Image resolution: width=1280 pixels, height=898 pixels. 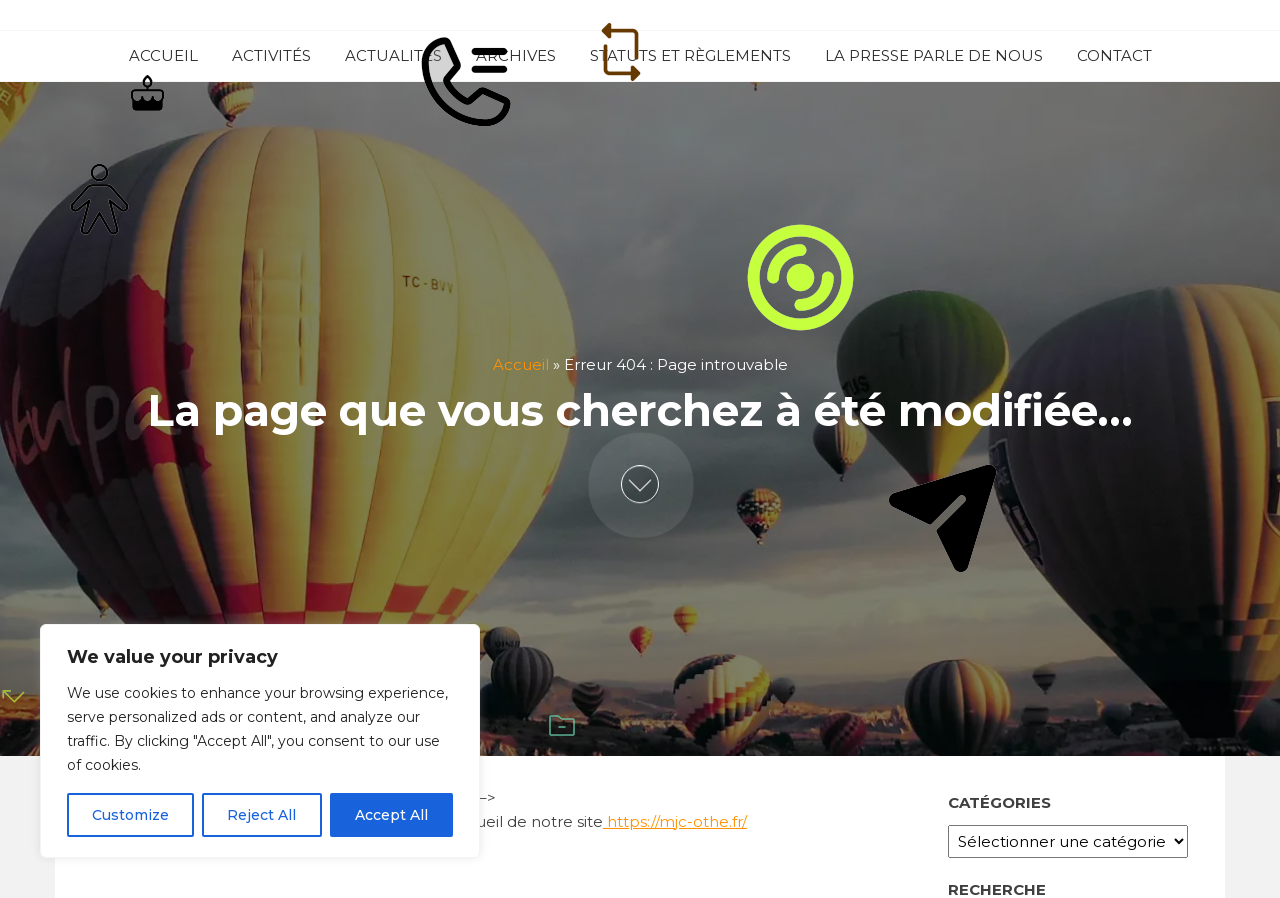 I want to click on view birthday or celebration reminders, so click(x=147, y=95).